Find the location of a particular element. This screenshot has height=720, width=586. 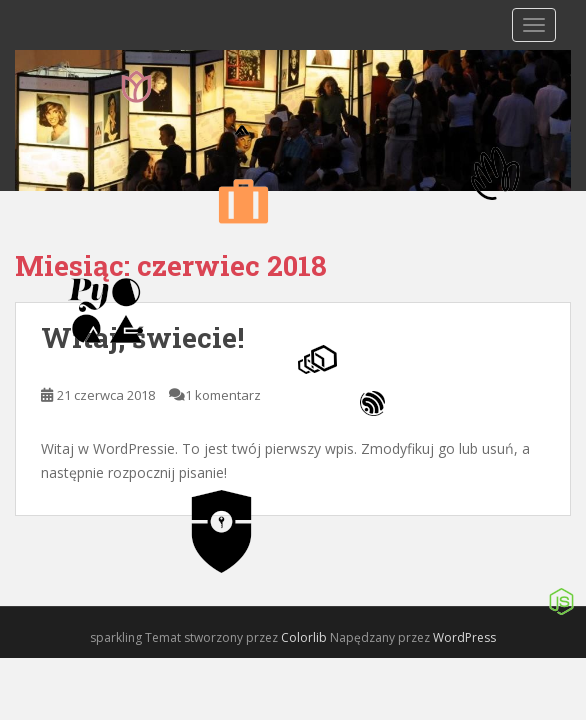

access nature or garden-related features is located at coordinates (136, 86).